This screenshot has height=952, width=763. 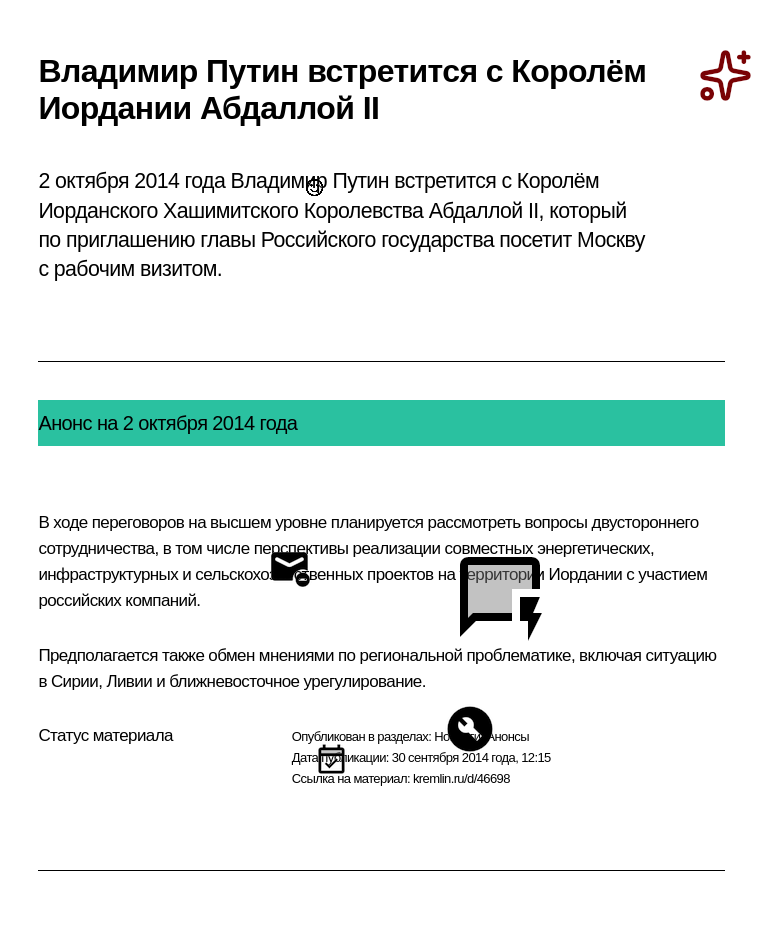 What do you see at coordinates (500, 597) in the screenshot?
I see `send a quick reply to a message` at bounding box center [500, 597].